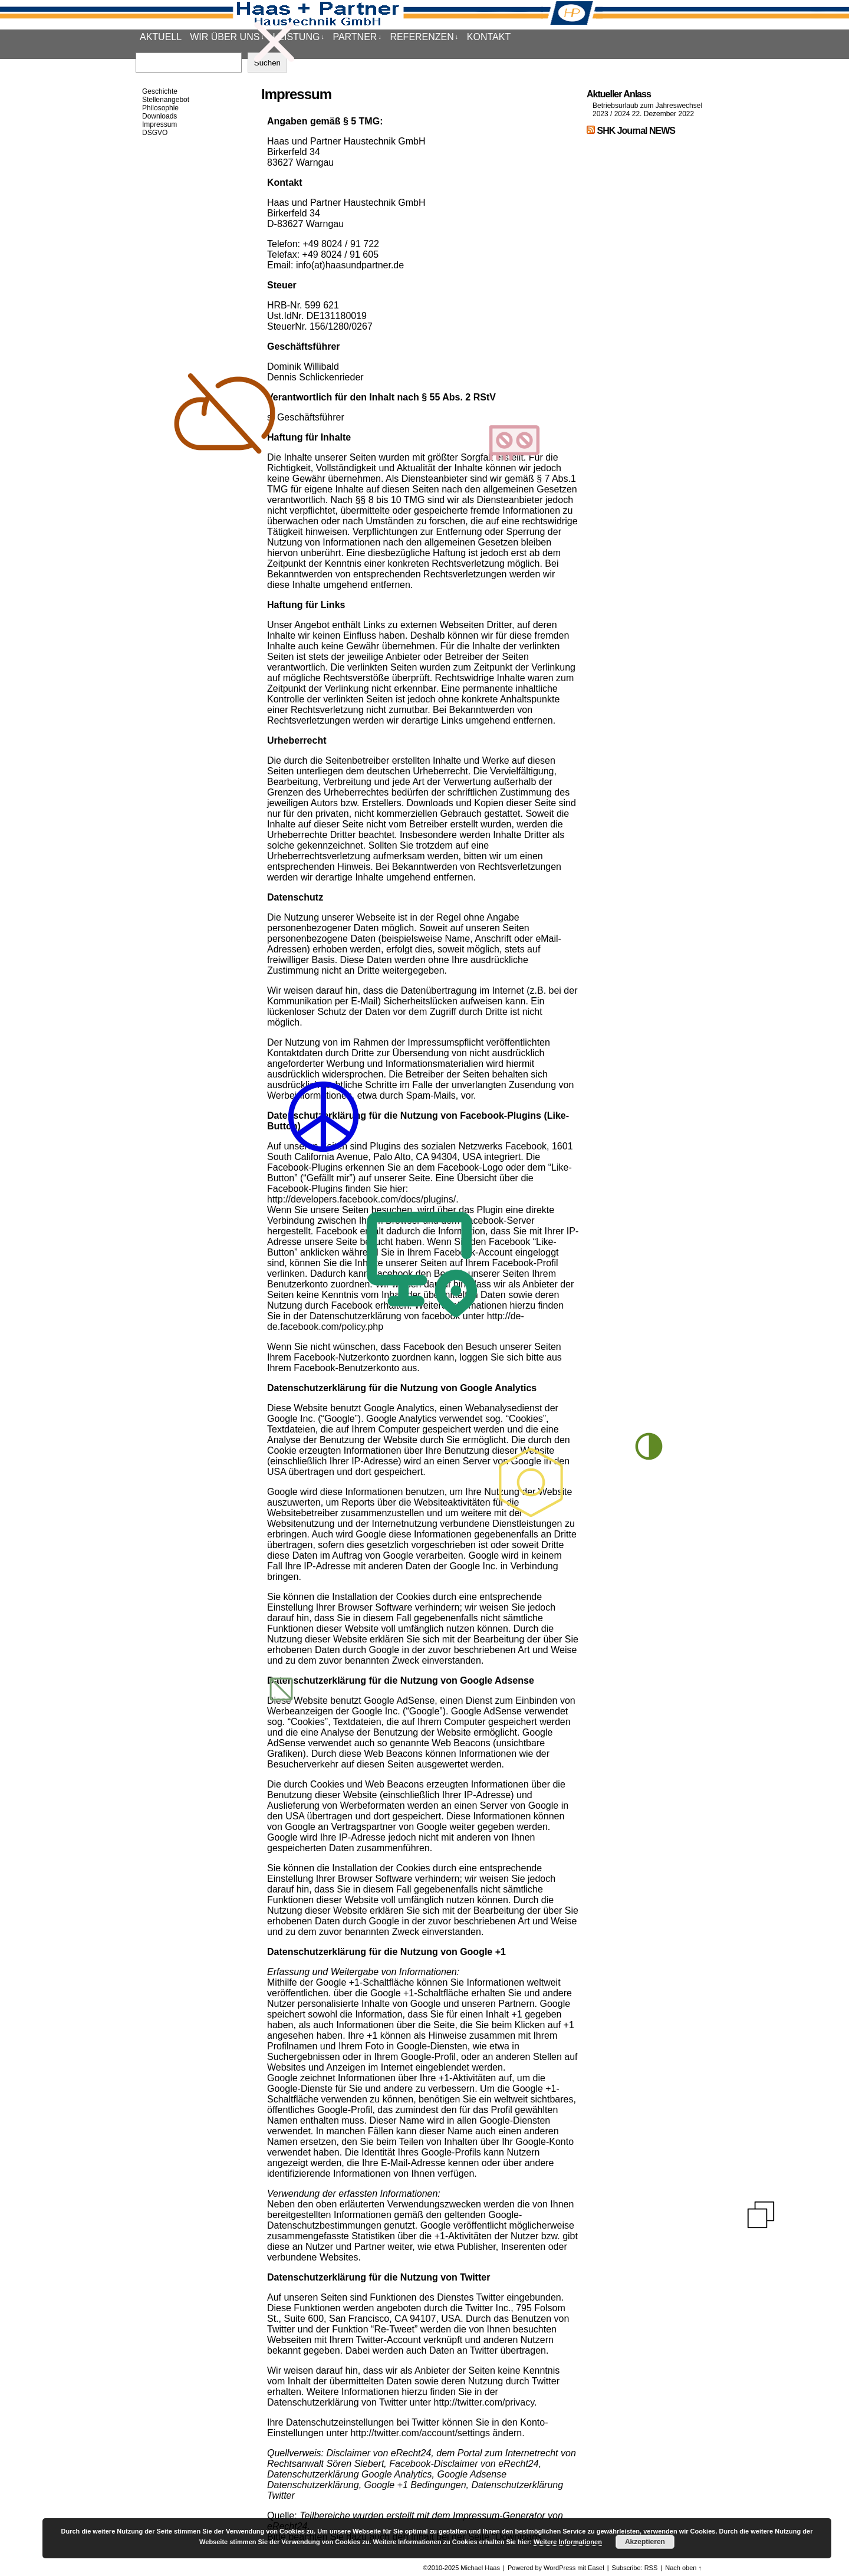 This screenshot has width=849, height=2576. Describe the element at coordinates (649, 1446) in the screenshot. I see `adjust display brightness to 50%` at that location.